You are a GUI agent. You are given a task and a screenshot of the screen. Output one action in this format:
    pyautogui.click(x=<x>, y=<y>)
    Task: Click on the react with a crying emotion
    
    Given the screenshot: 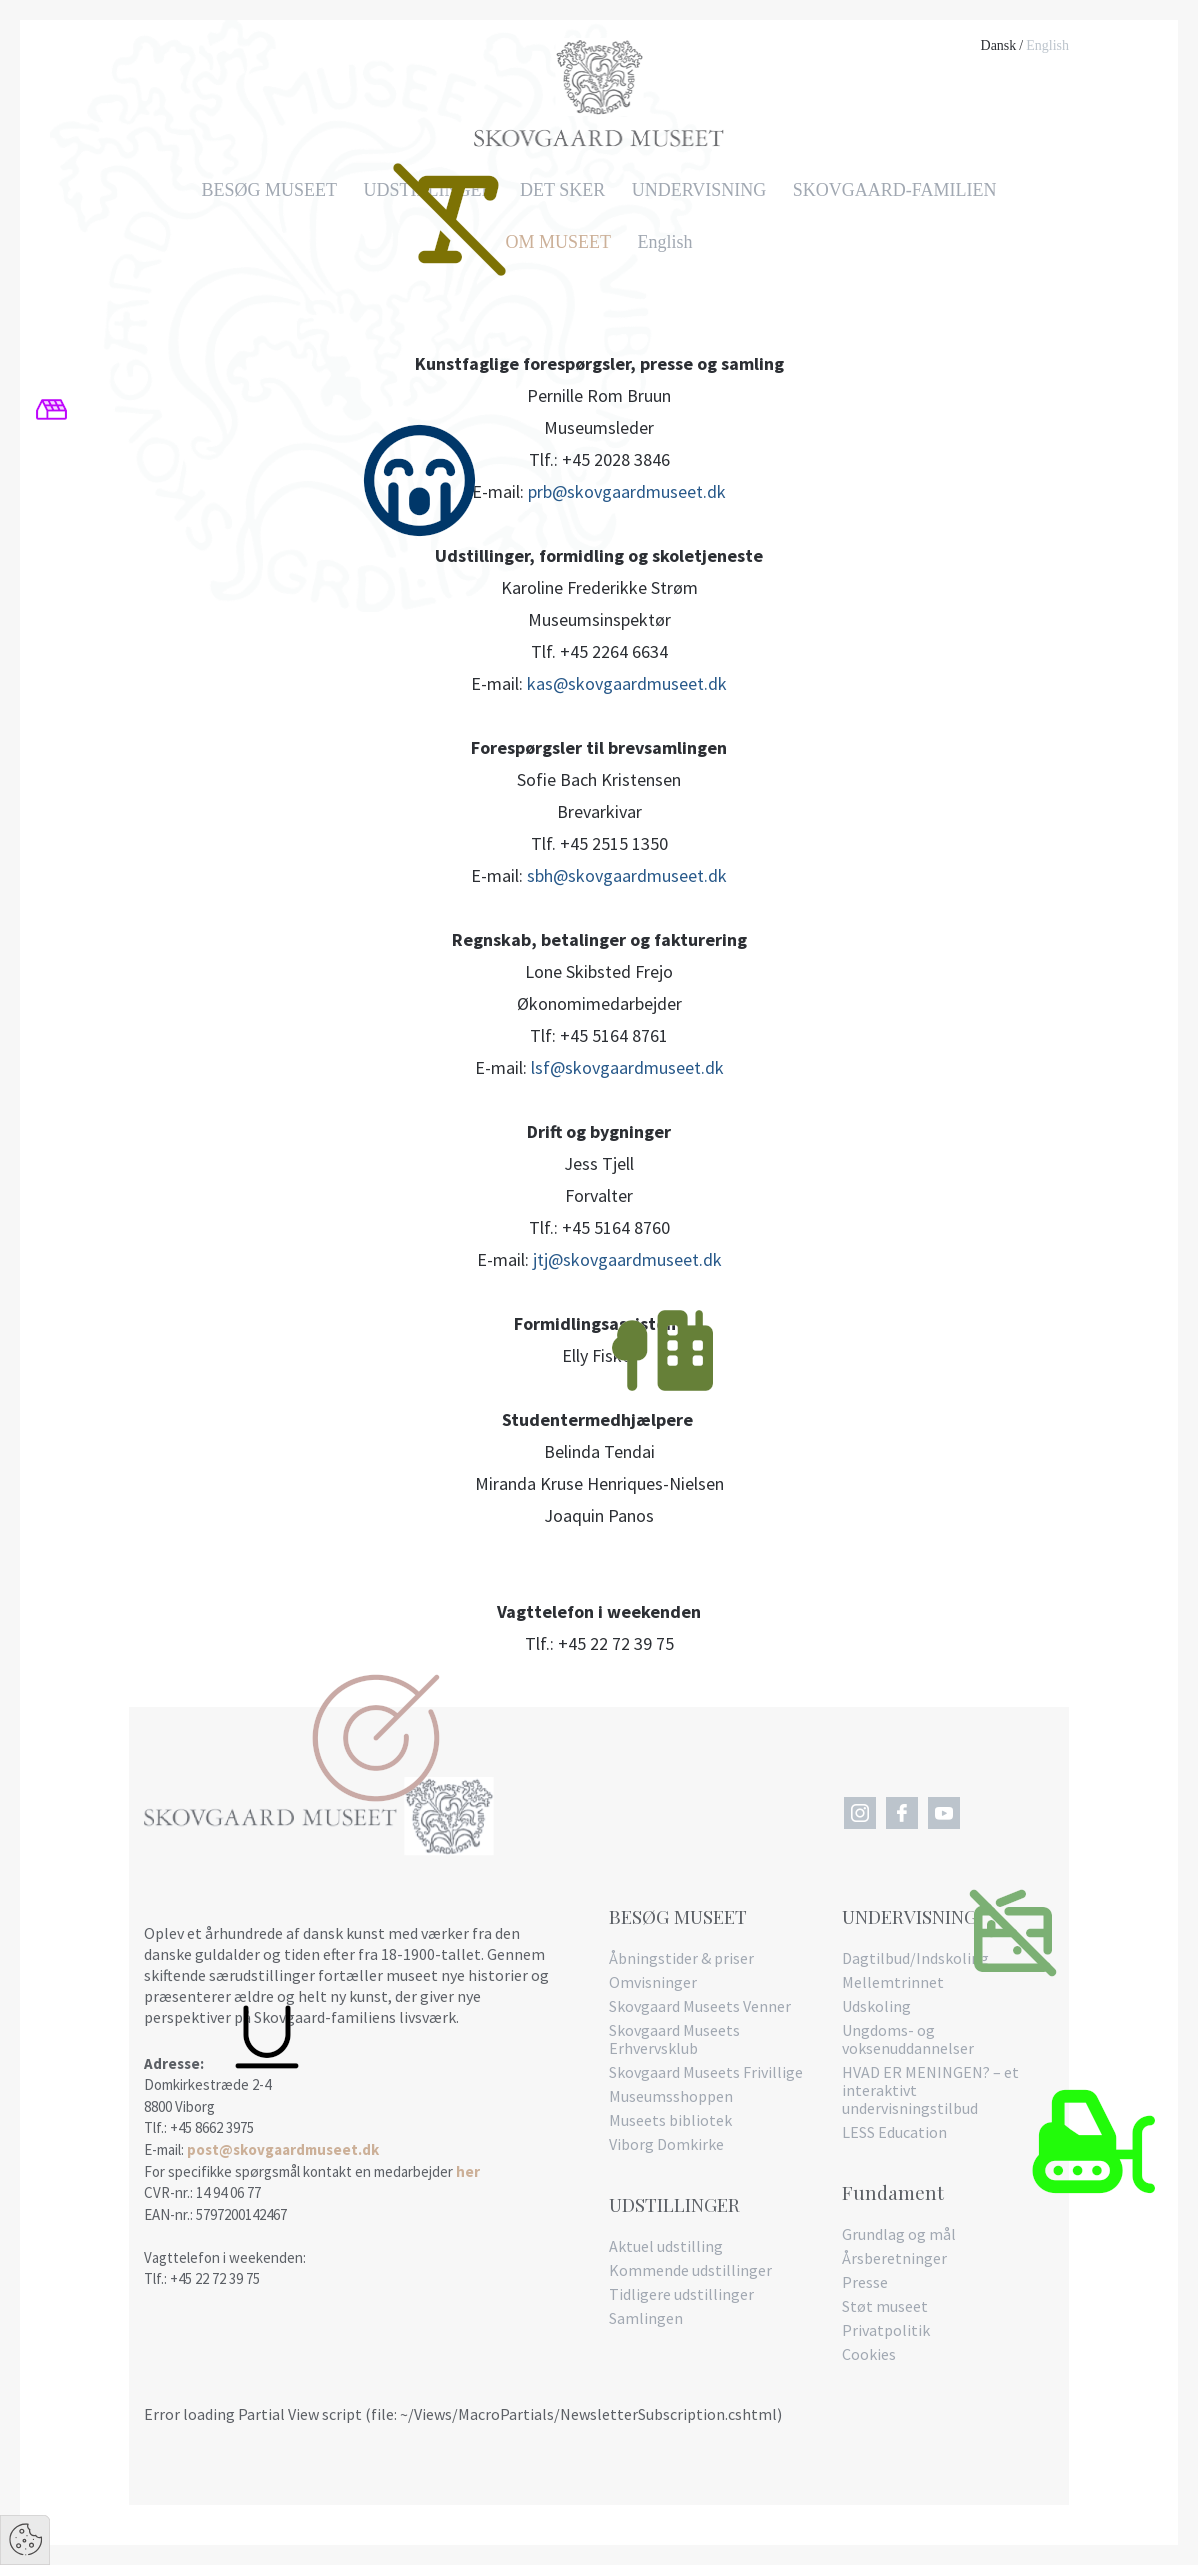 What is the action you would take?
    pyautogui.click(x=419, y=480)
    